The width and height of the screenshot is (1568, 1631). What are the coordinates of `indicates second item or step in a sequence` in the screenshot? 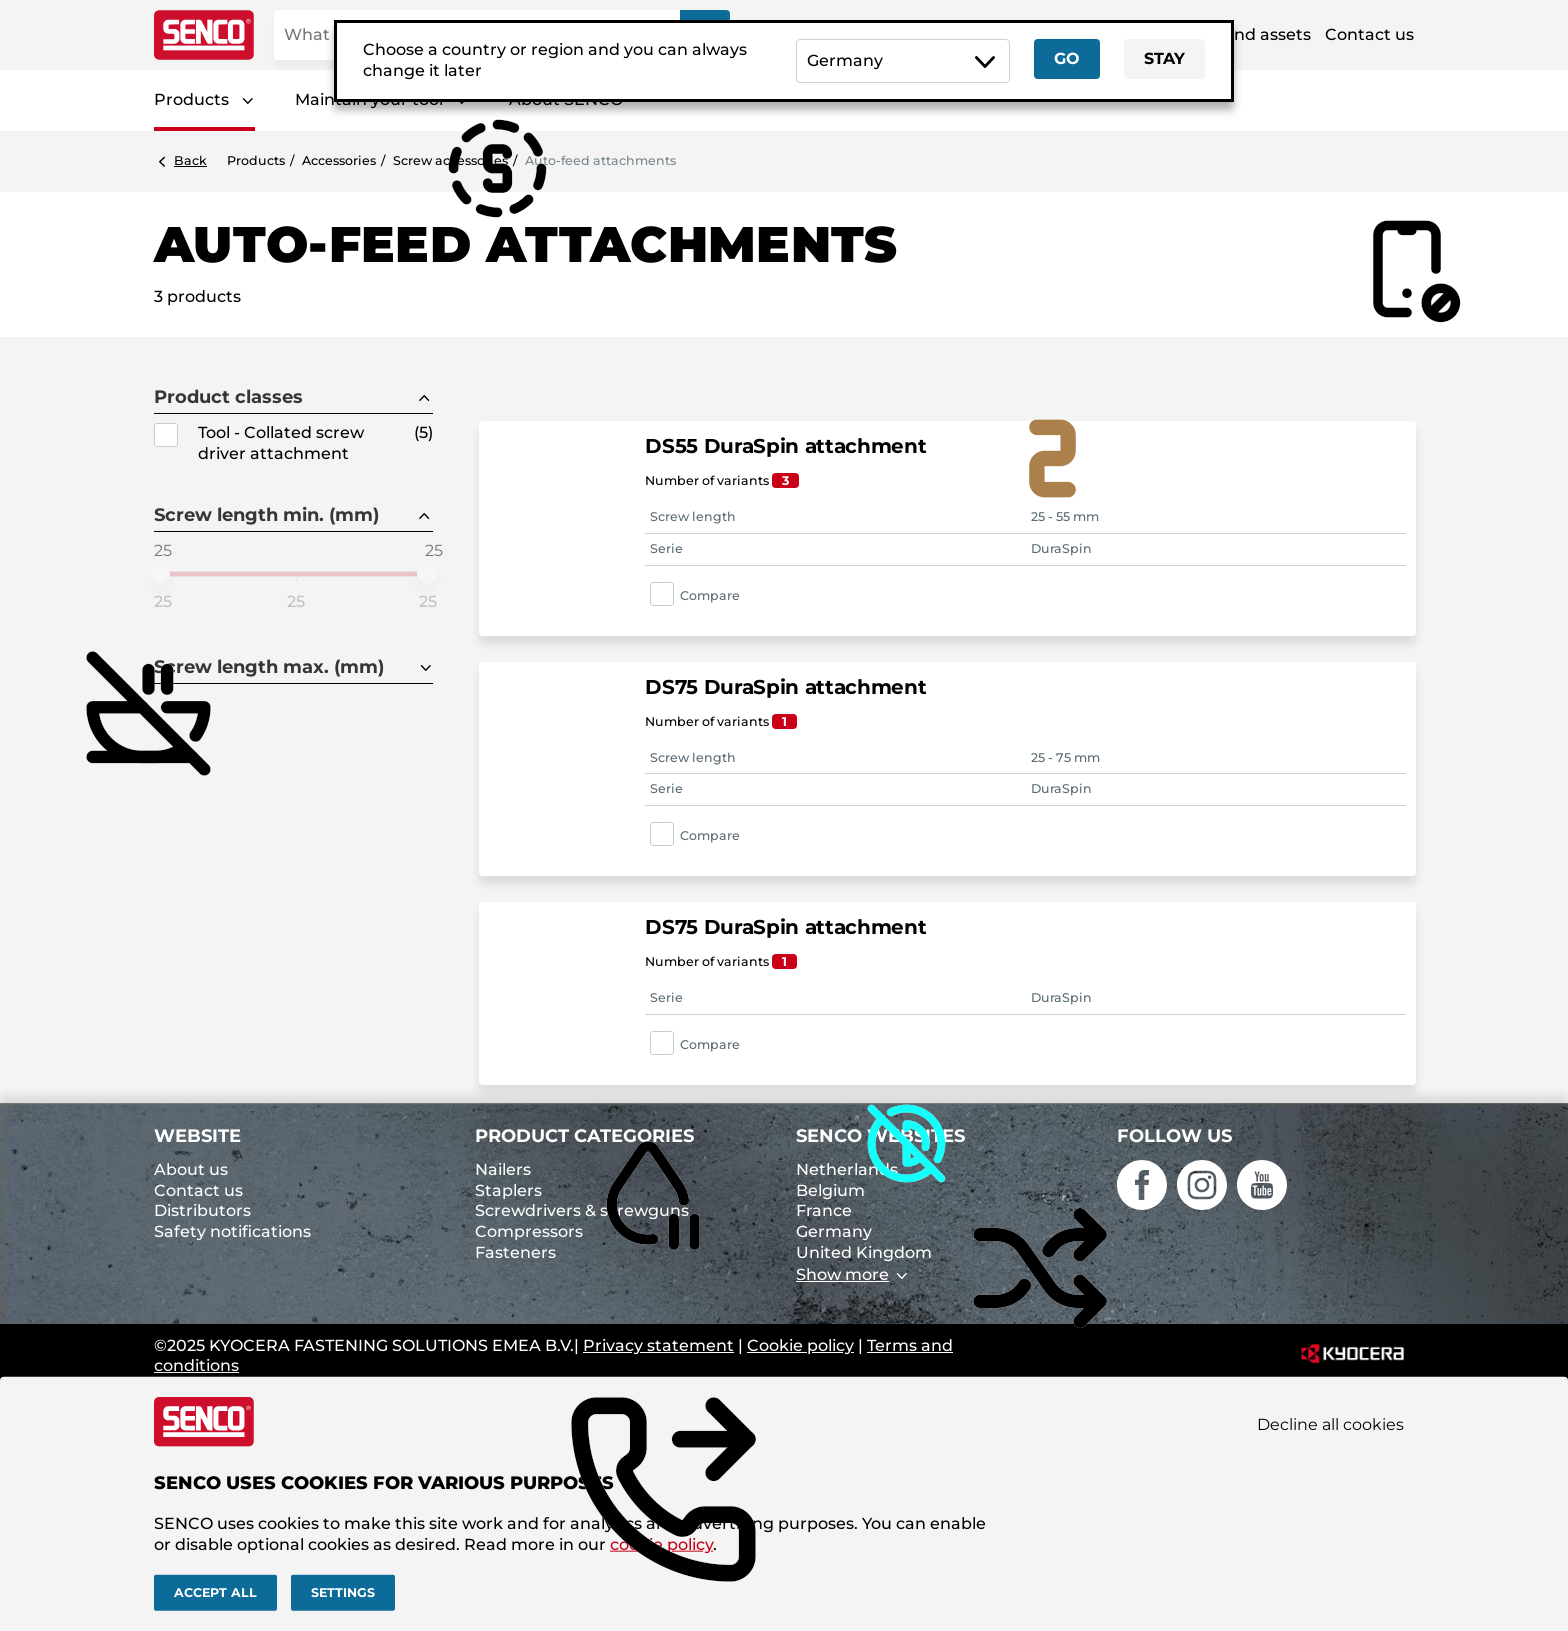 It's located at (1052, 458).